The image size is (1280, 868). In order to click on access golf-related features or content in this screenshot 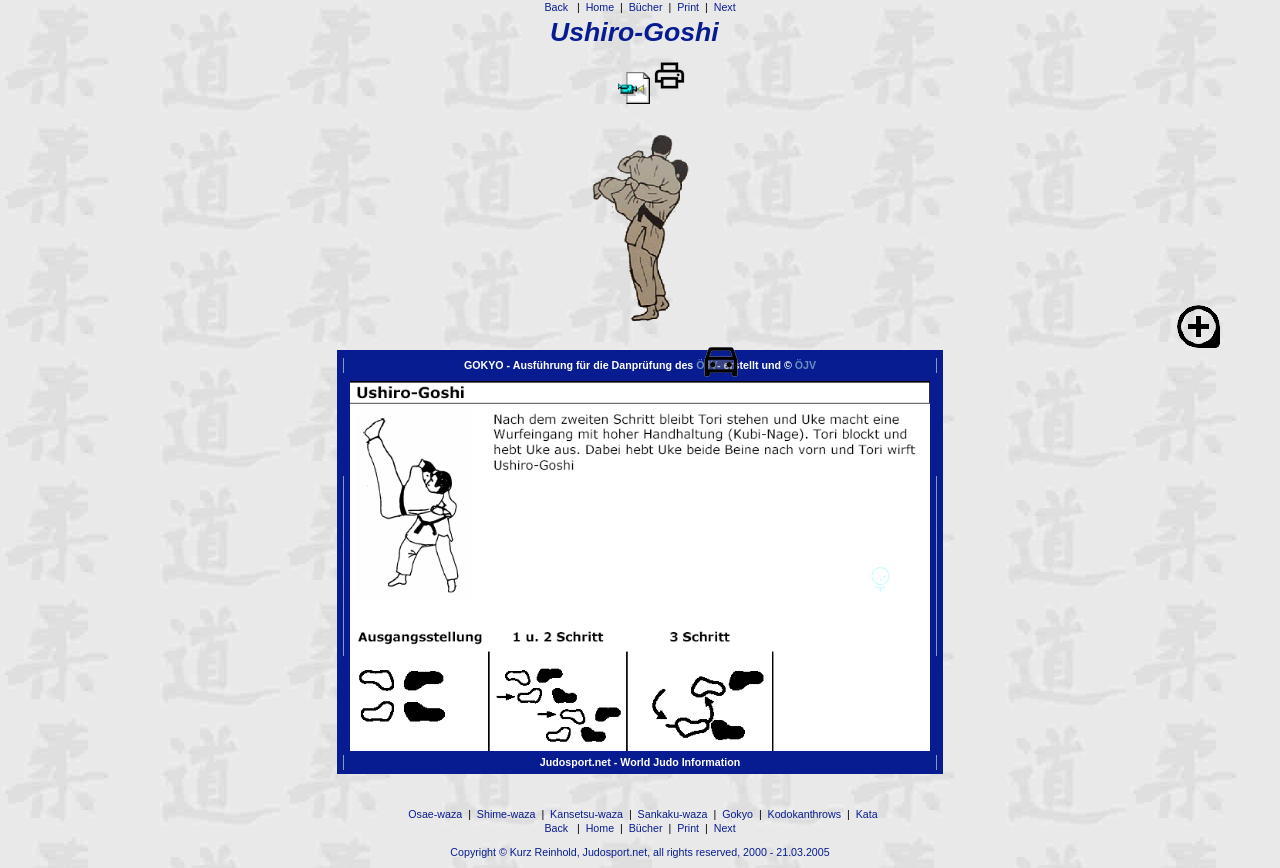, I will do `click(880, 579)`.